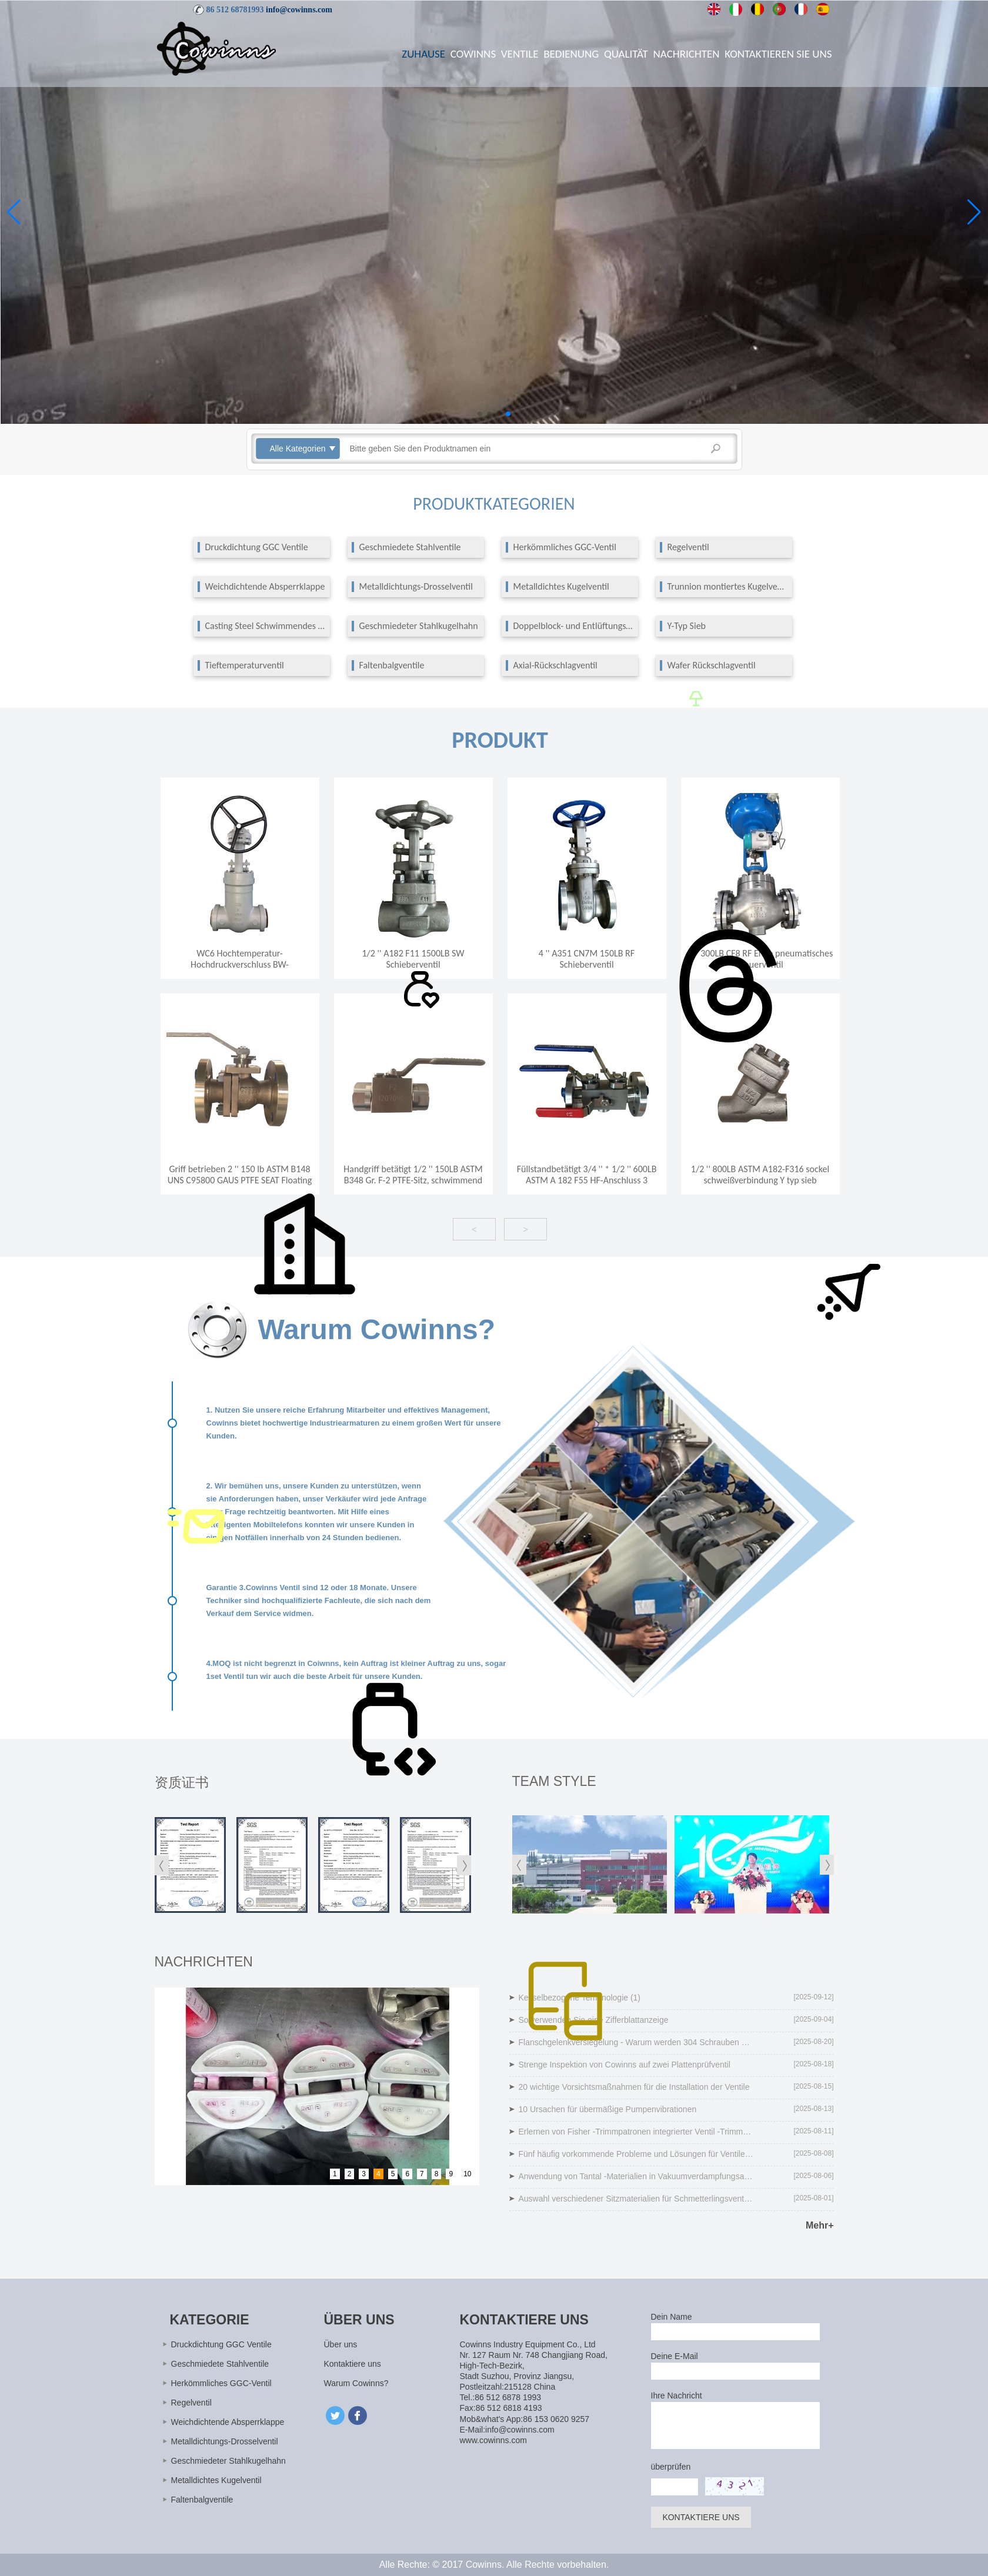 The height and width of the screenshot is (2576, 988). What do you see at coordinates (385, 1729) in the screenshot?
I see `access developer tools for smartwatch` at bounding box center [385, 1729].